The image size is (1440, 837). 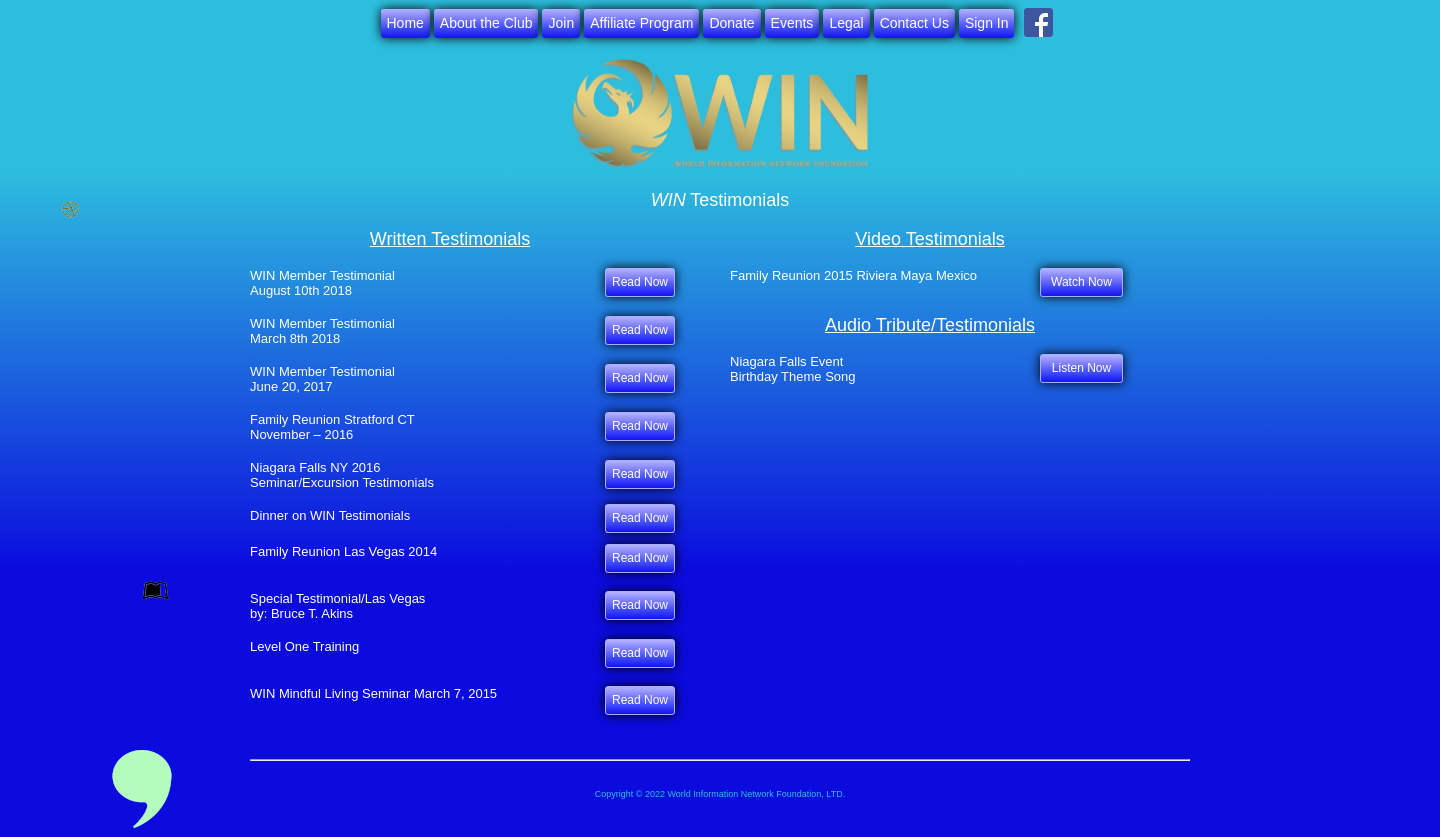 What do you see at coordinates (155, 590) in the screenshot?
I see `leanpub publishing platform logo` at bounding box center [155, 590].